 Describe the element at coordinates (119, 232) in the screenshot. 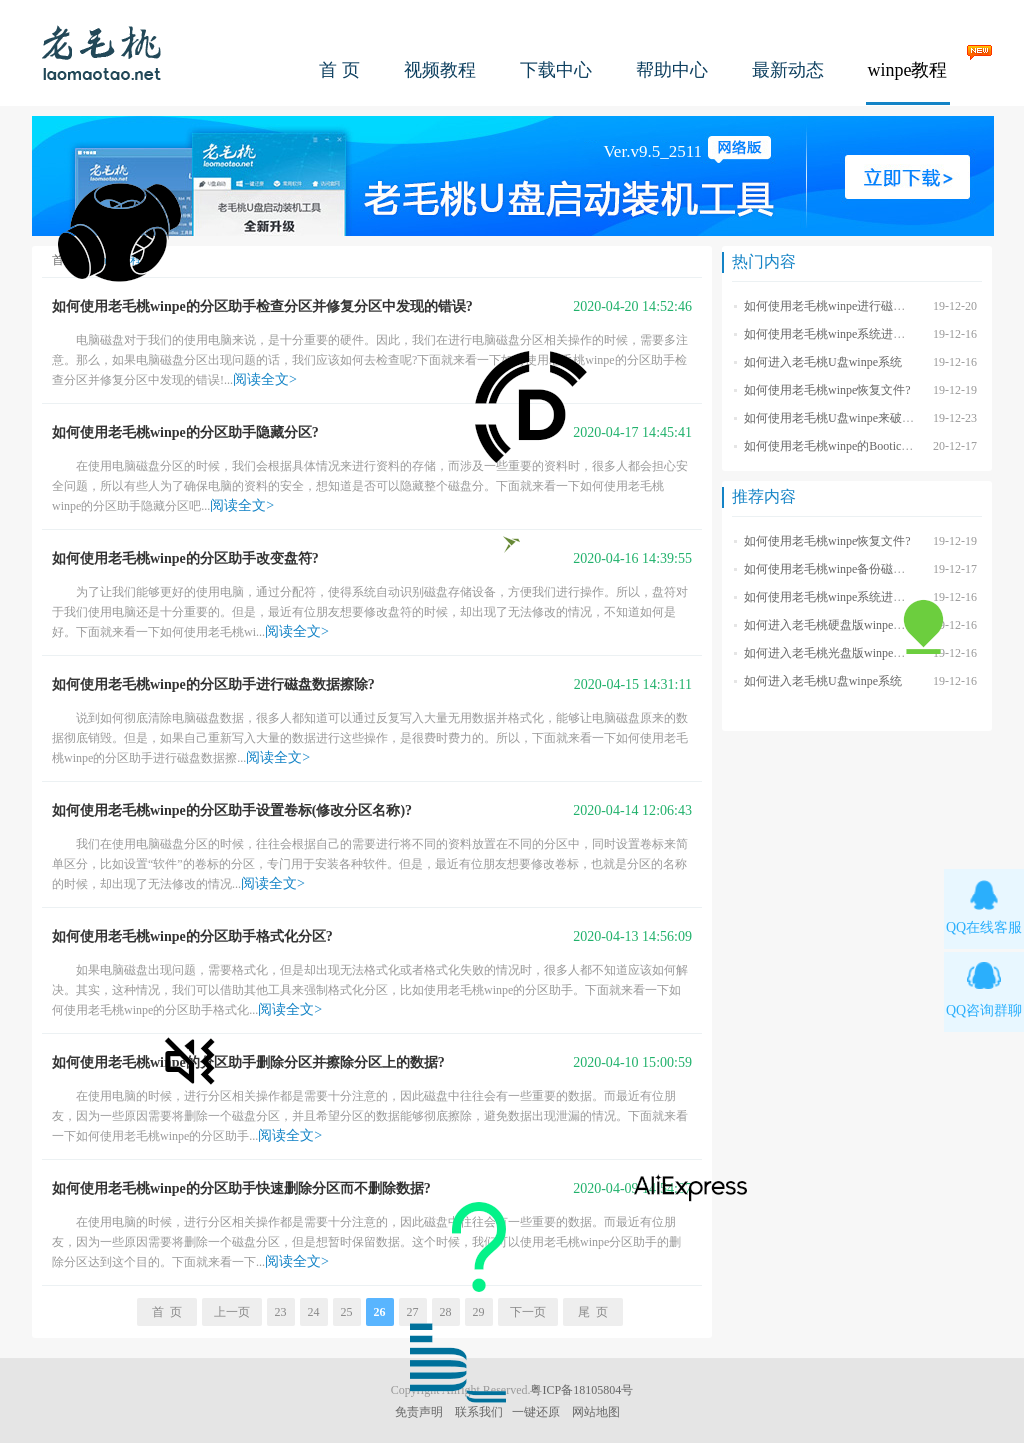

I see `open OpenSCAD application` at that location.